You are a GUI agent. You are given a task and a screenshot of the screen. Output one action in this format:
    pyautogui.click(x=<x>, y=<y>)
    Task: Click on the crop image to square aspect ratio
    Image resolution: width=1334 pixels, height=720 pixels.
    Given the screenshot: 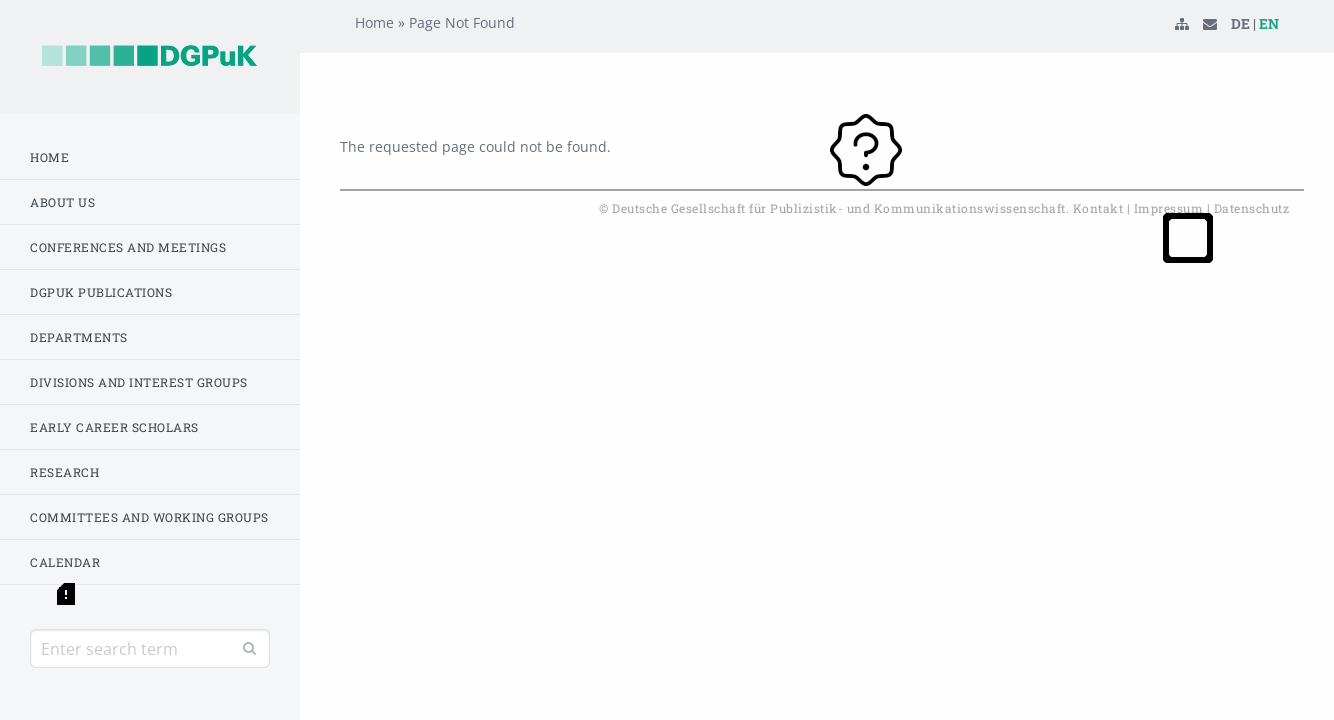 What is the action you would take?
    pyautogui.click(x=1188, y=238)
    